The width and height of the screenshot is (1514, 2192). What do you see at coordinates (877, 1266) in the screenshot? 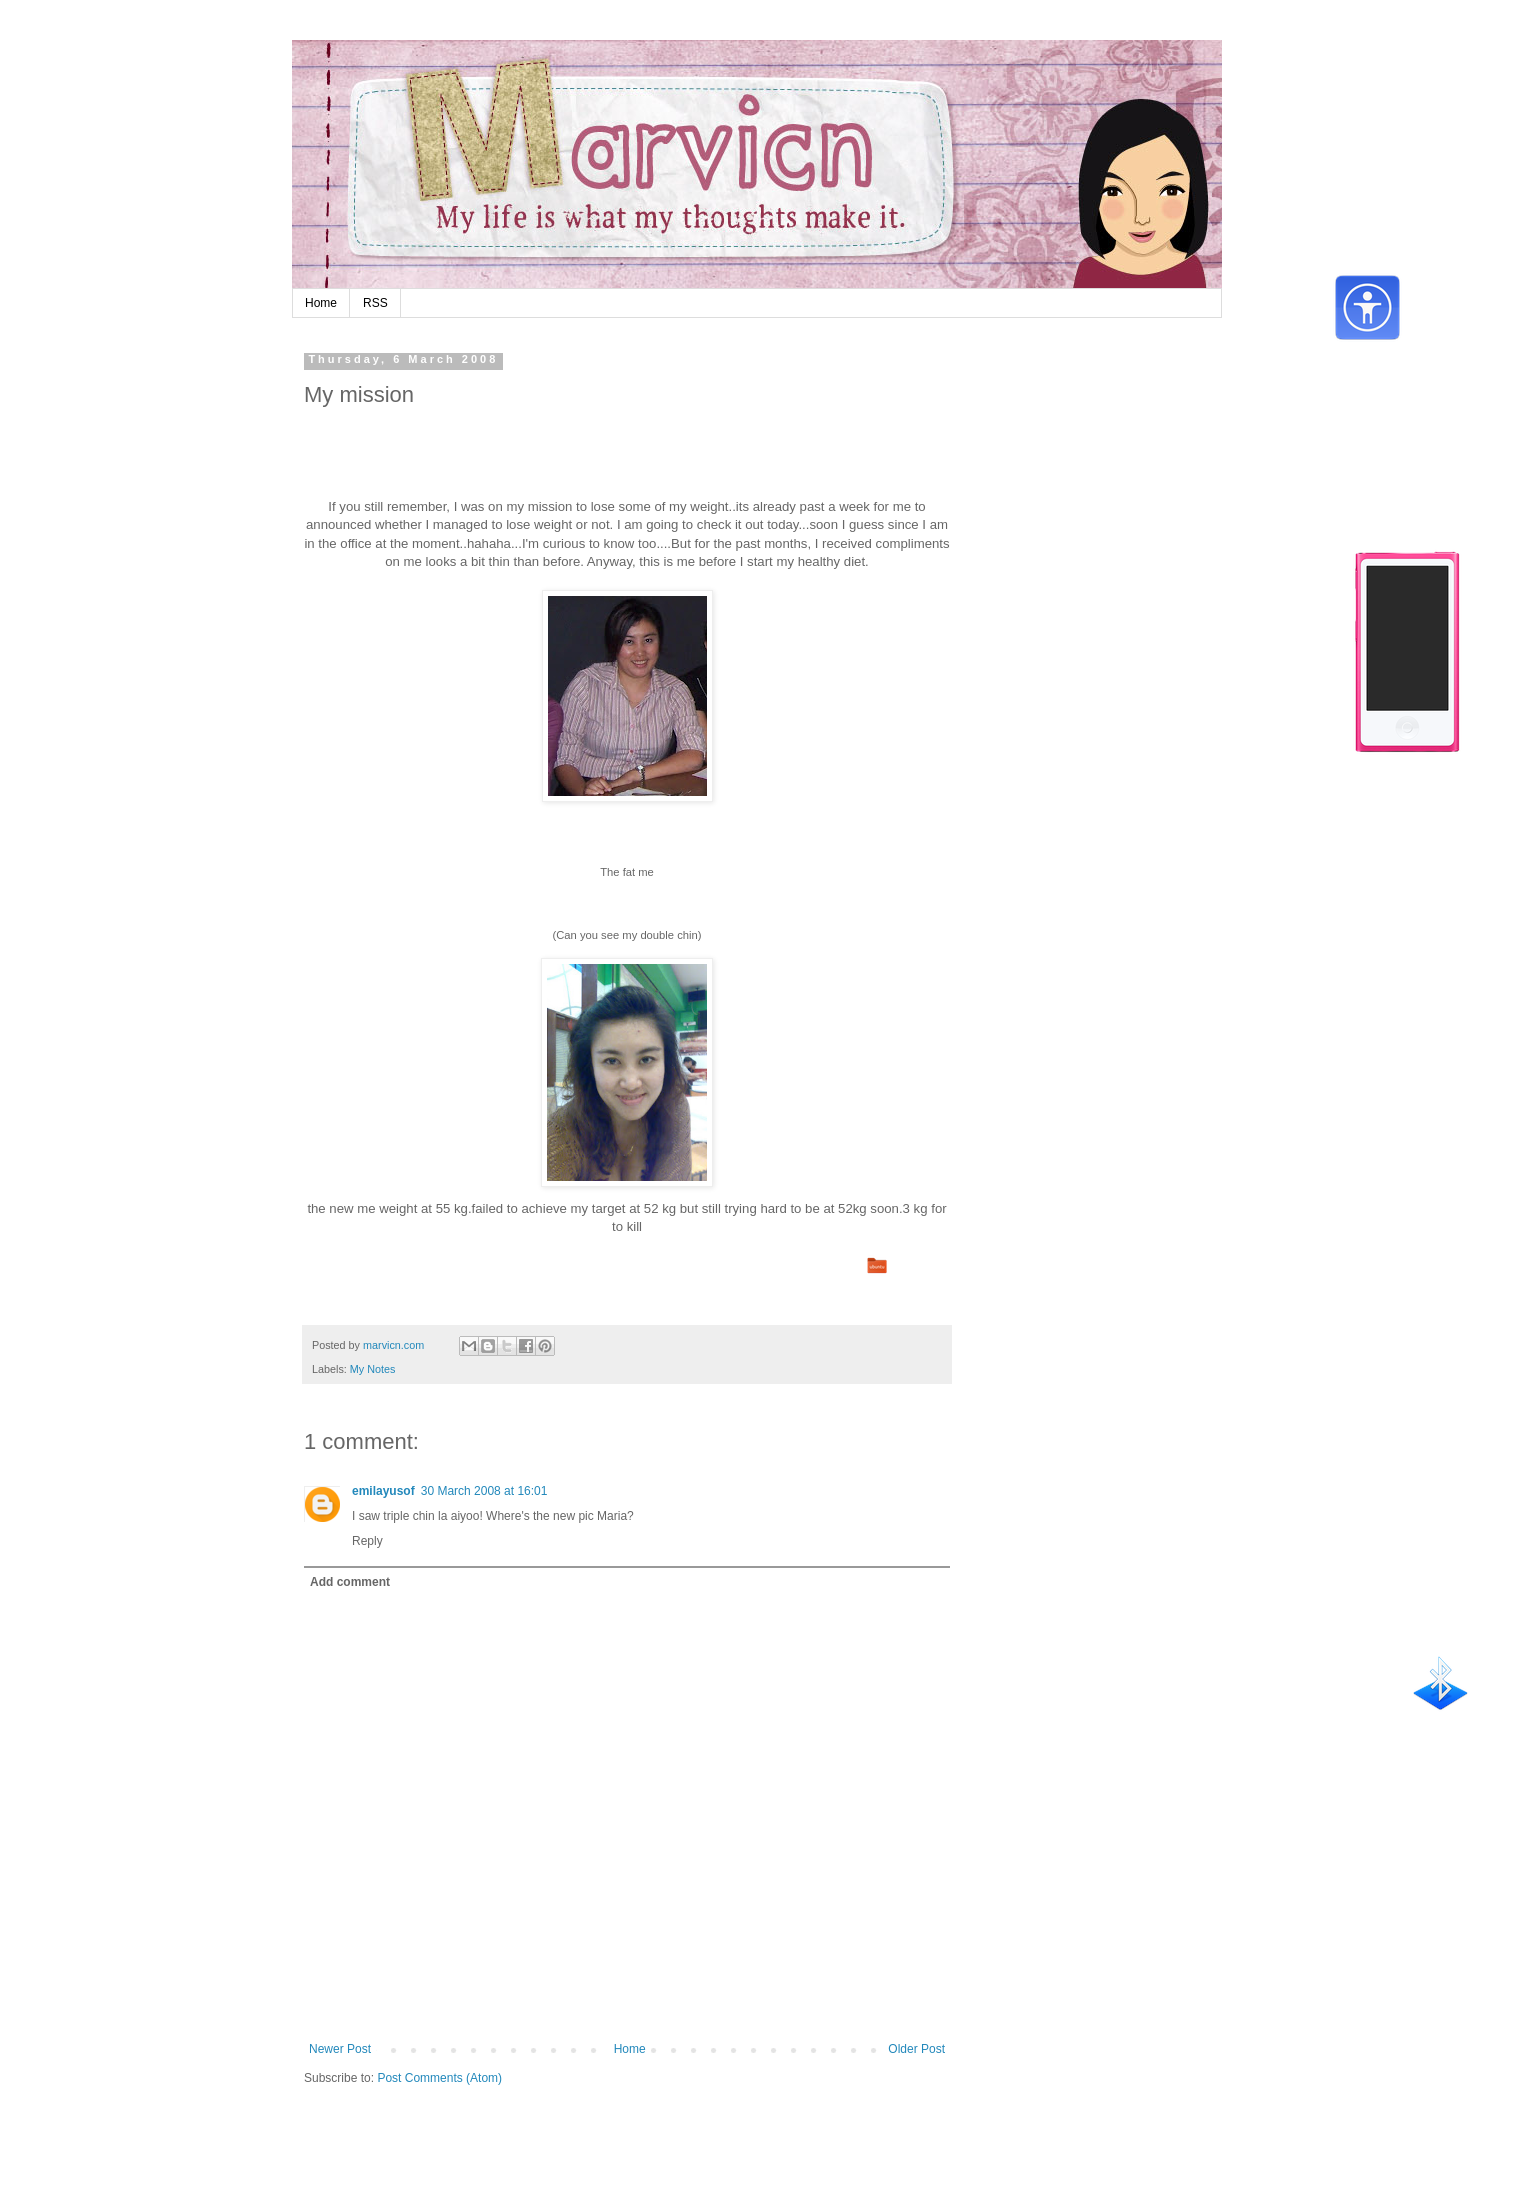
I see `open ubuntu-related files folder` at bounding box center [877, 1266].